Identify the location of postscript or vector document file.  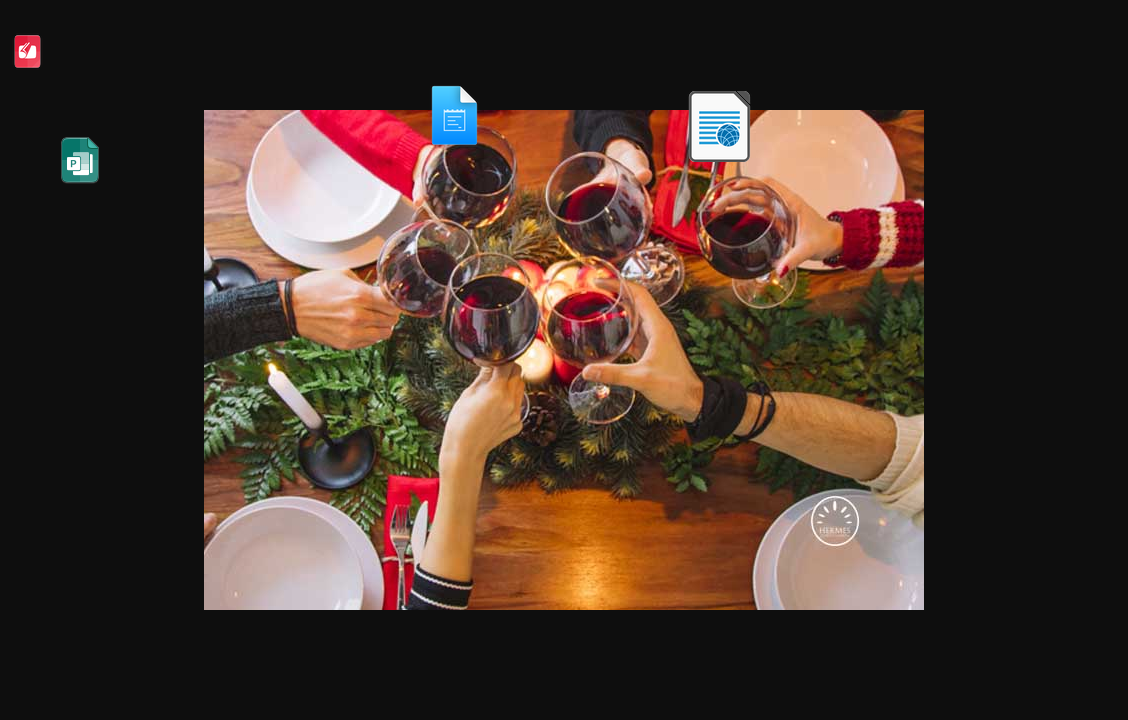
(27, 51).